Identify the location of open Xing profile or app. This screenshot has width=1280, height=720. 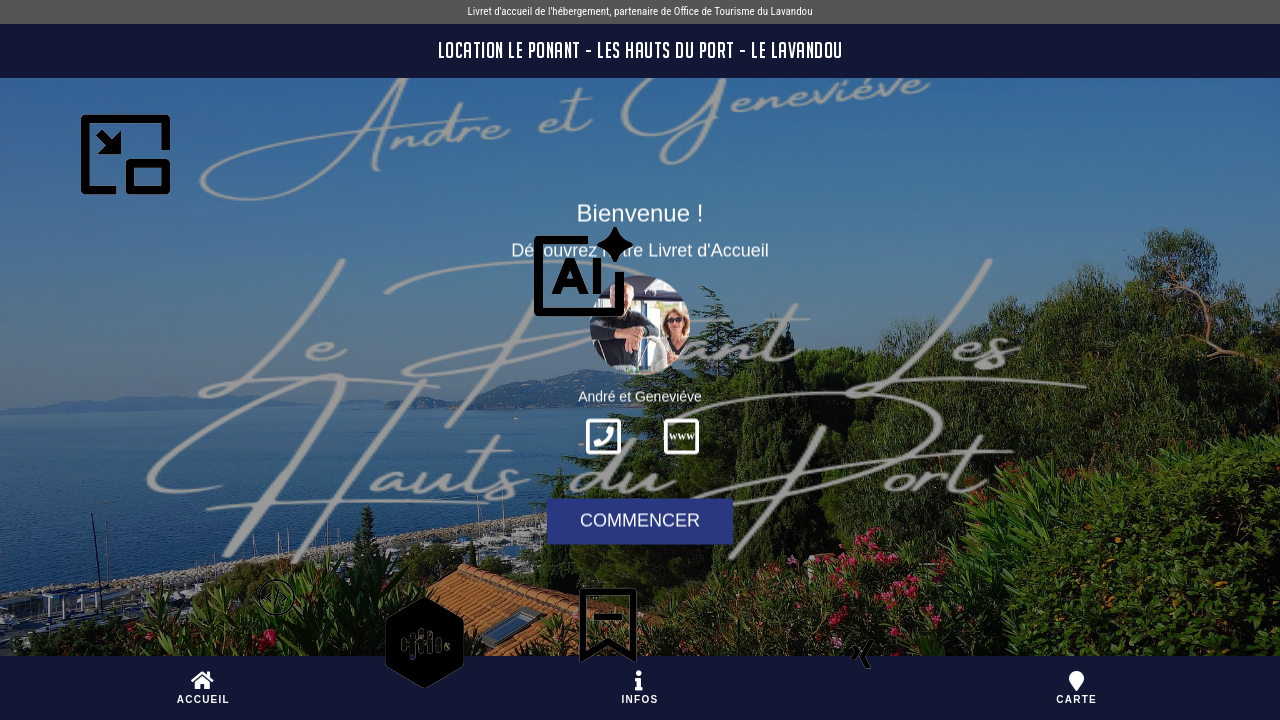
(861, 653).